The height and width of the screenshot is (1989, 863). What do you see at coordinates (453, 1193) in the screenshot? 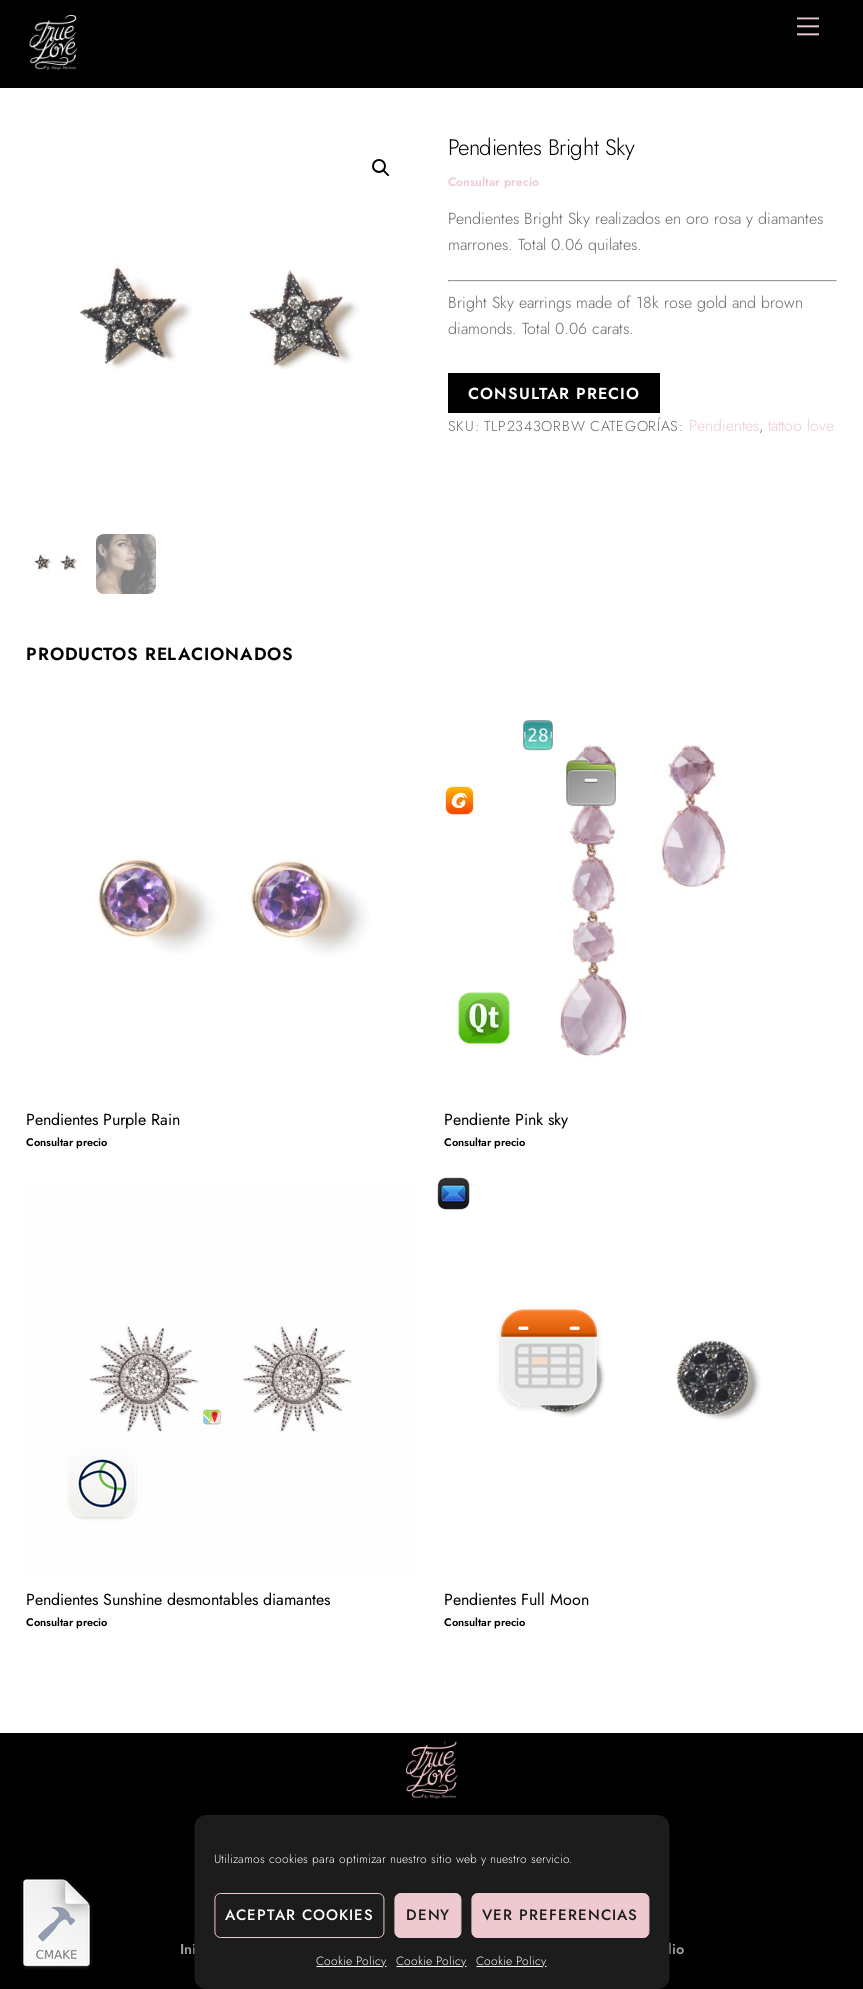
I see `open the mail app` at bounding box center [453, 1193].